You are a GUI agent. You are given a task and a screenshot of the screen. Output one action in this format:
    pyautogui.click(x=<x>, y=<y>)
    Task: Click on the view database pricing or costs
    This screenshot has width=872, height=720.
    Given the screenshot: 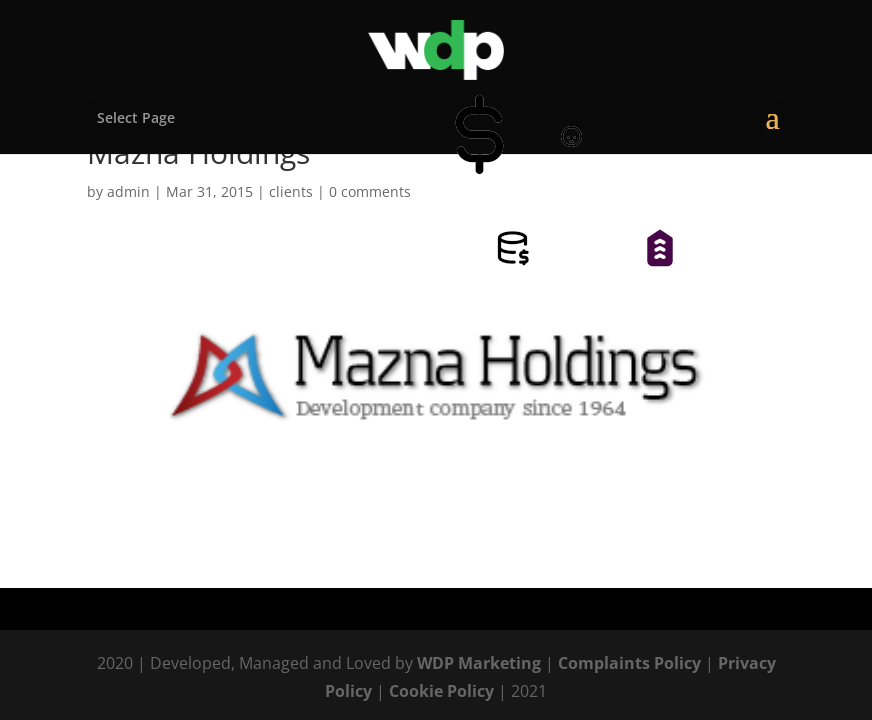 What is the action you would take?
    pyautogui.click(x=512, y=247)
    